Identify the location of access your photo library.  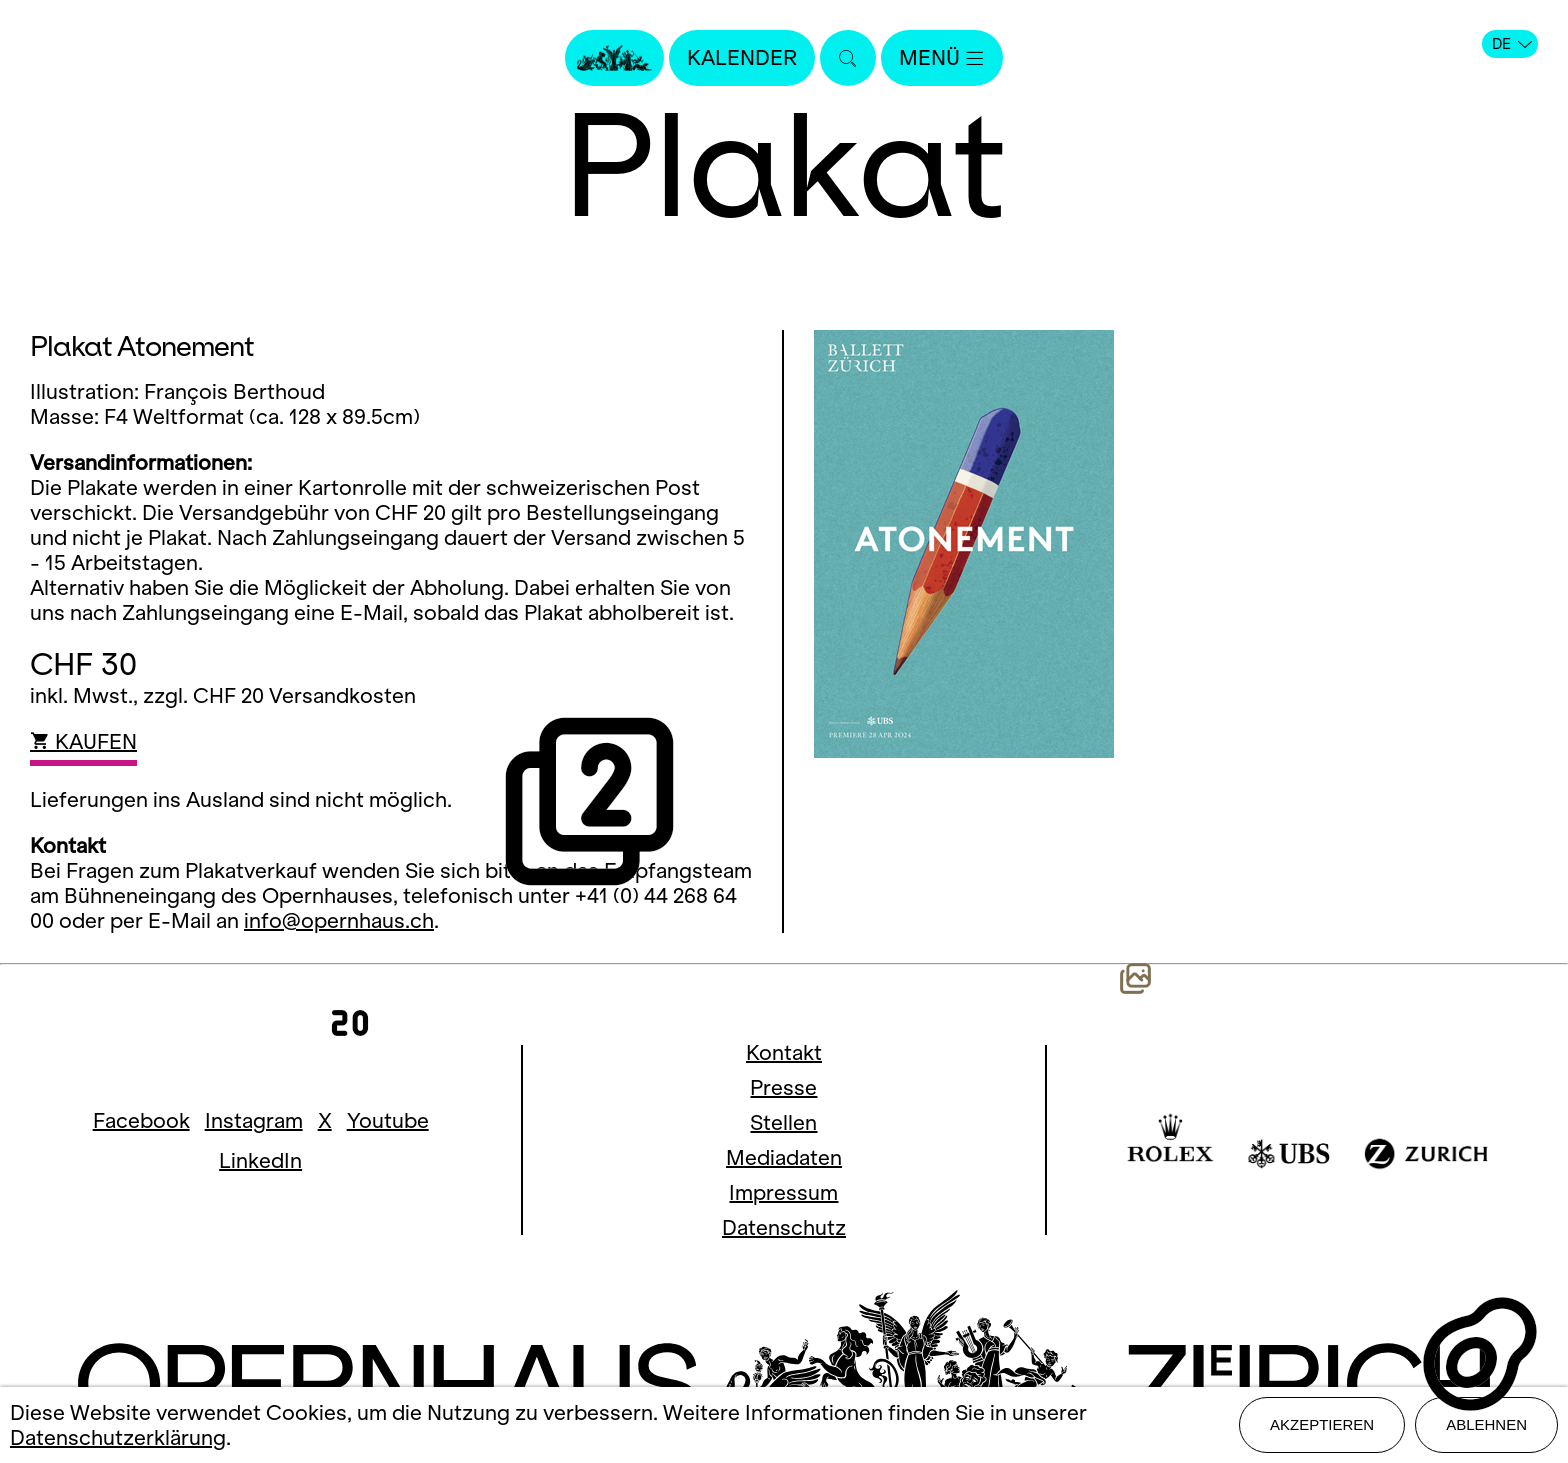
(1135, 978).